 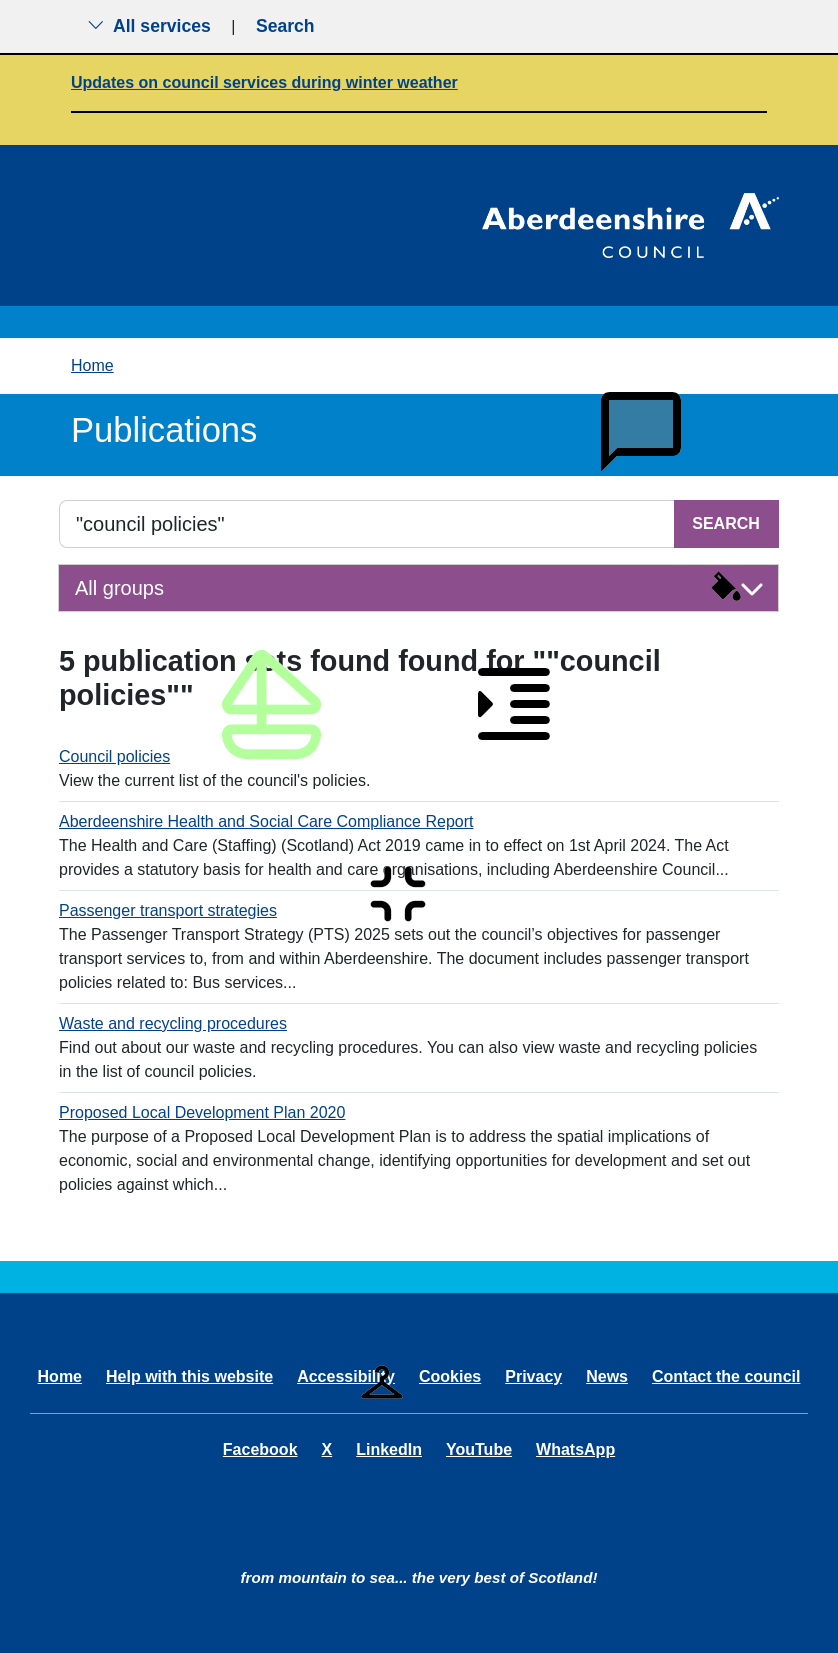 What do you see at coordinates (382, 1382) in the screenshot?
I see `access wardrobe or clothing options` at bounding box center [382, 1382].